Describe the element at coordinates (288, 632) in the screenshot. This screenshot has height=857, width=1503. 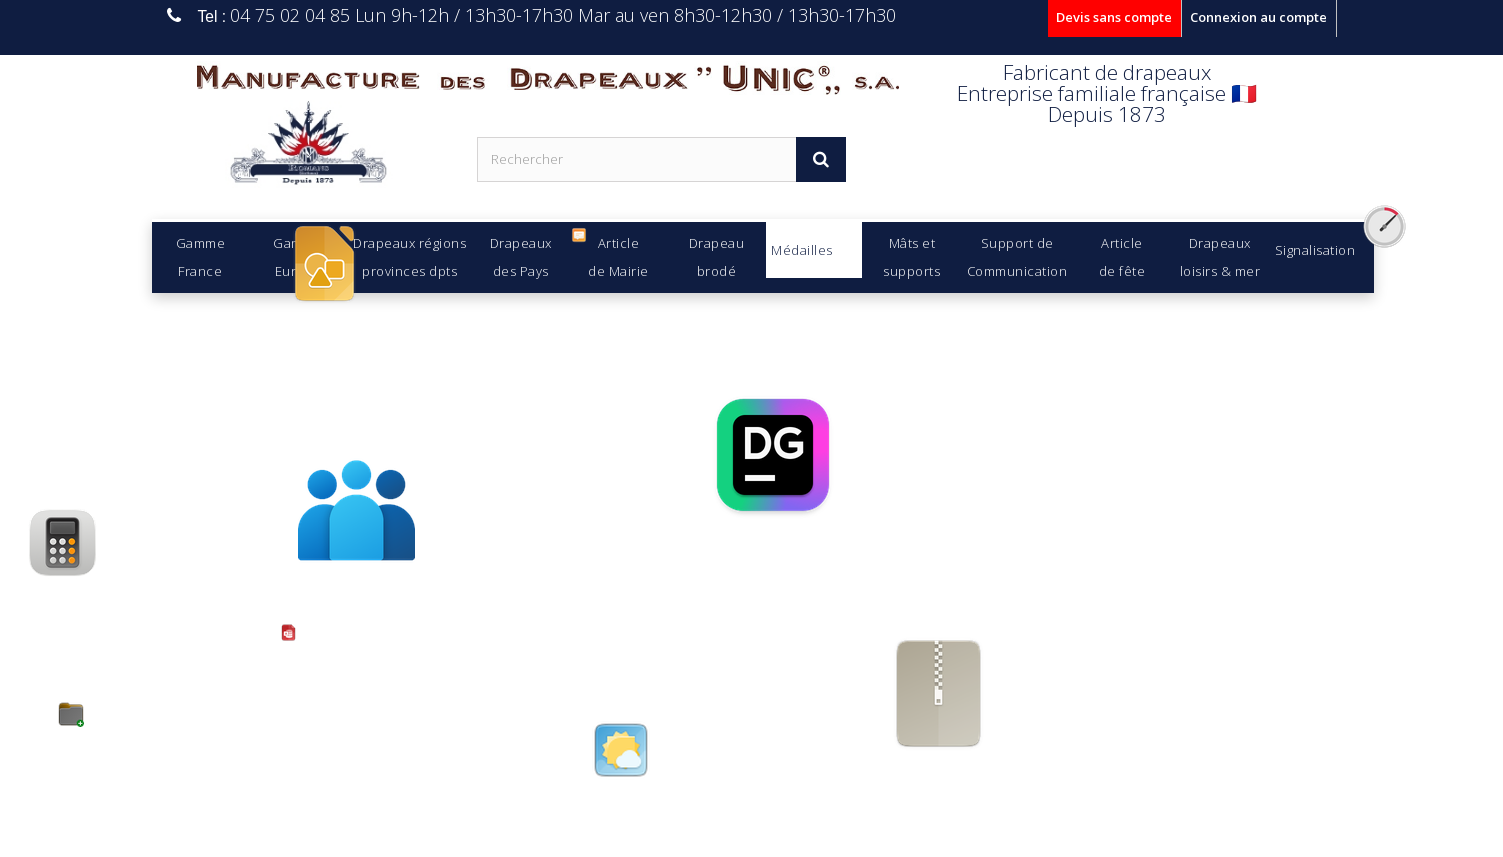
I see `microsoft access database file` at that location.